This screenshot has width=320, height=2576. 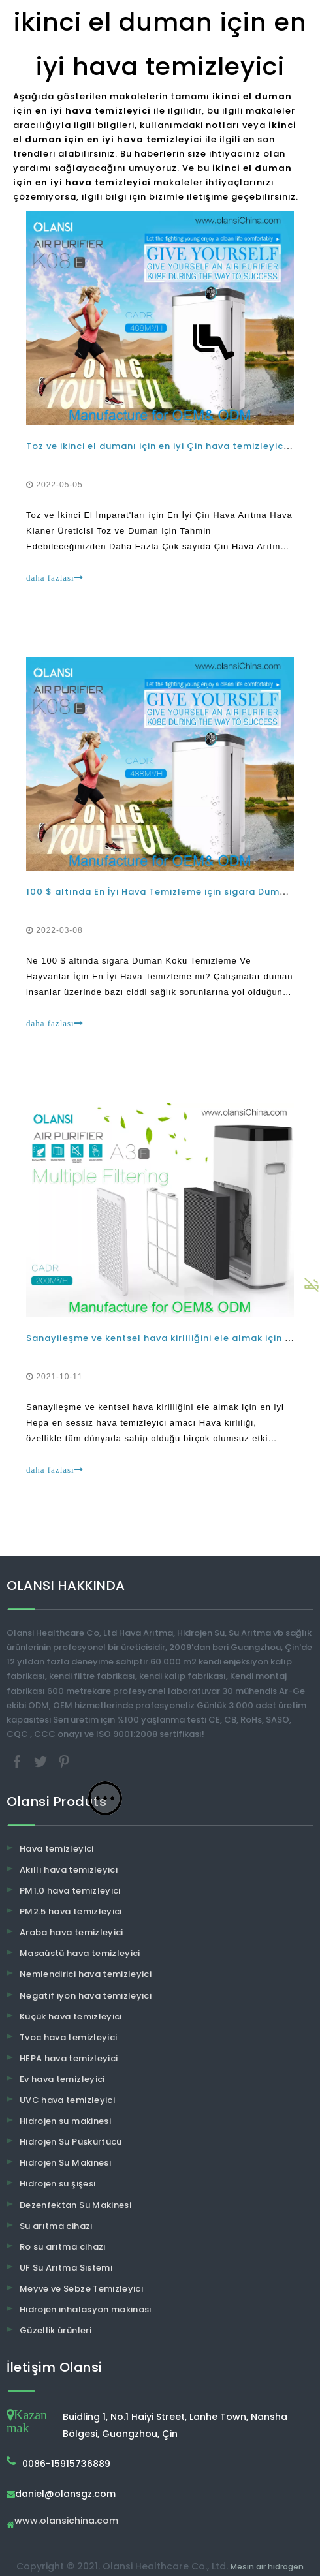 I want to click on select extra legroom seating option, so click(x=212, y=342).